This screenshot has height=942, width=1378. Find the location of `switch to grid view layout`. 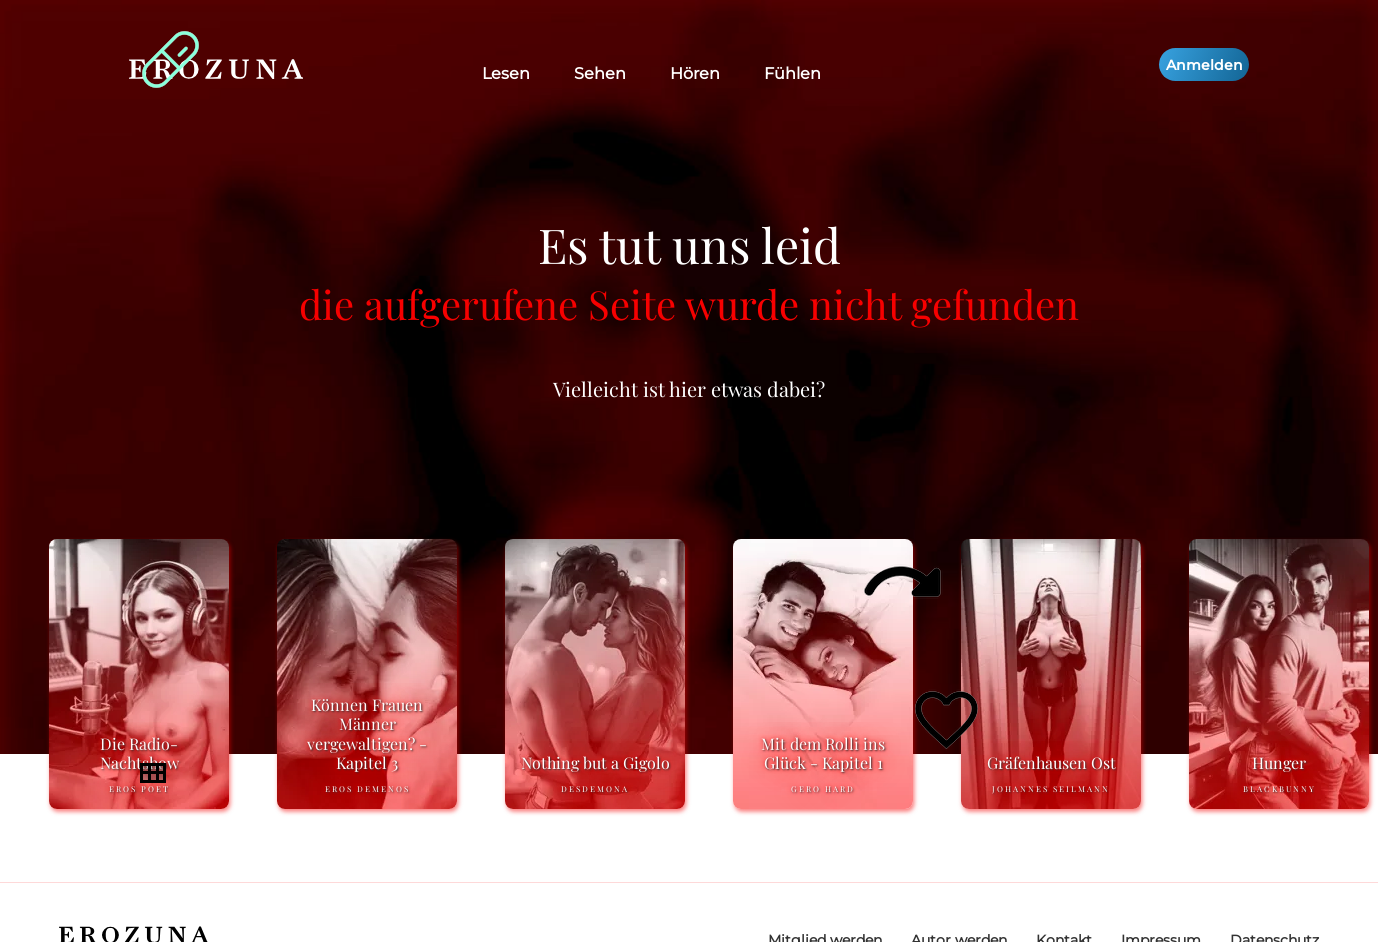

switch to grid view layout is located at coordinates (152, 773).